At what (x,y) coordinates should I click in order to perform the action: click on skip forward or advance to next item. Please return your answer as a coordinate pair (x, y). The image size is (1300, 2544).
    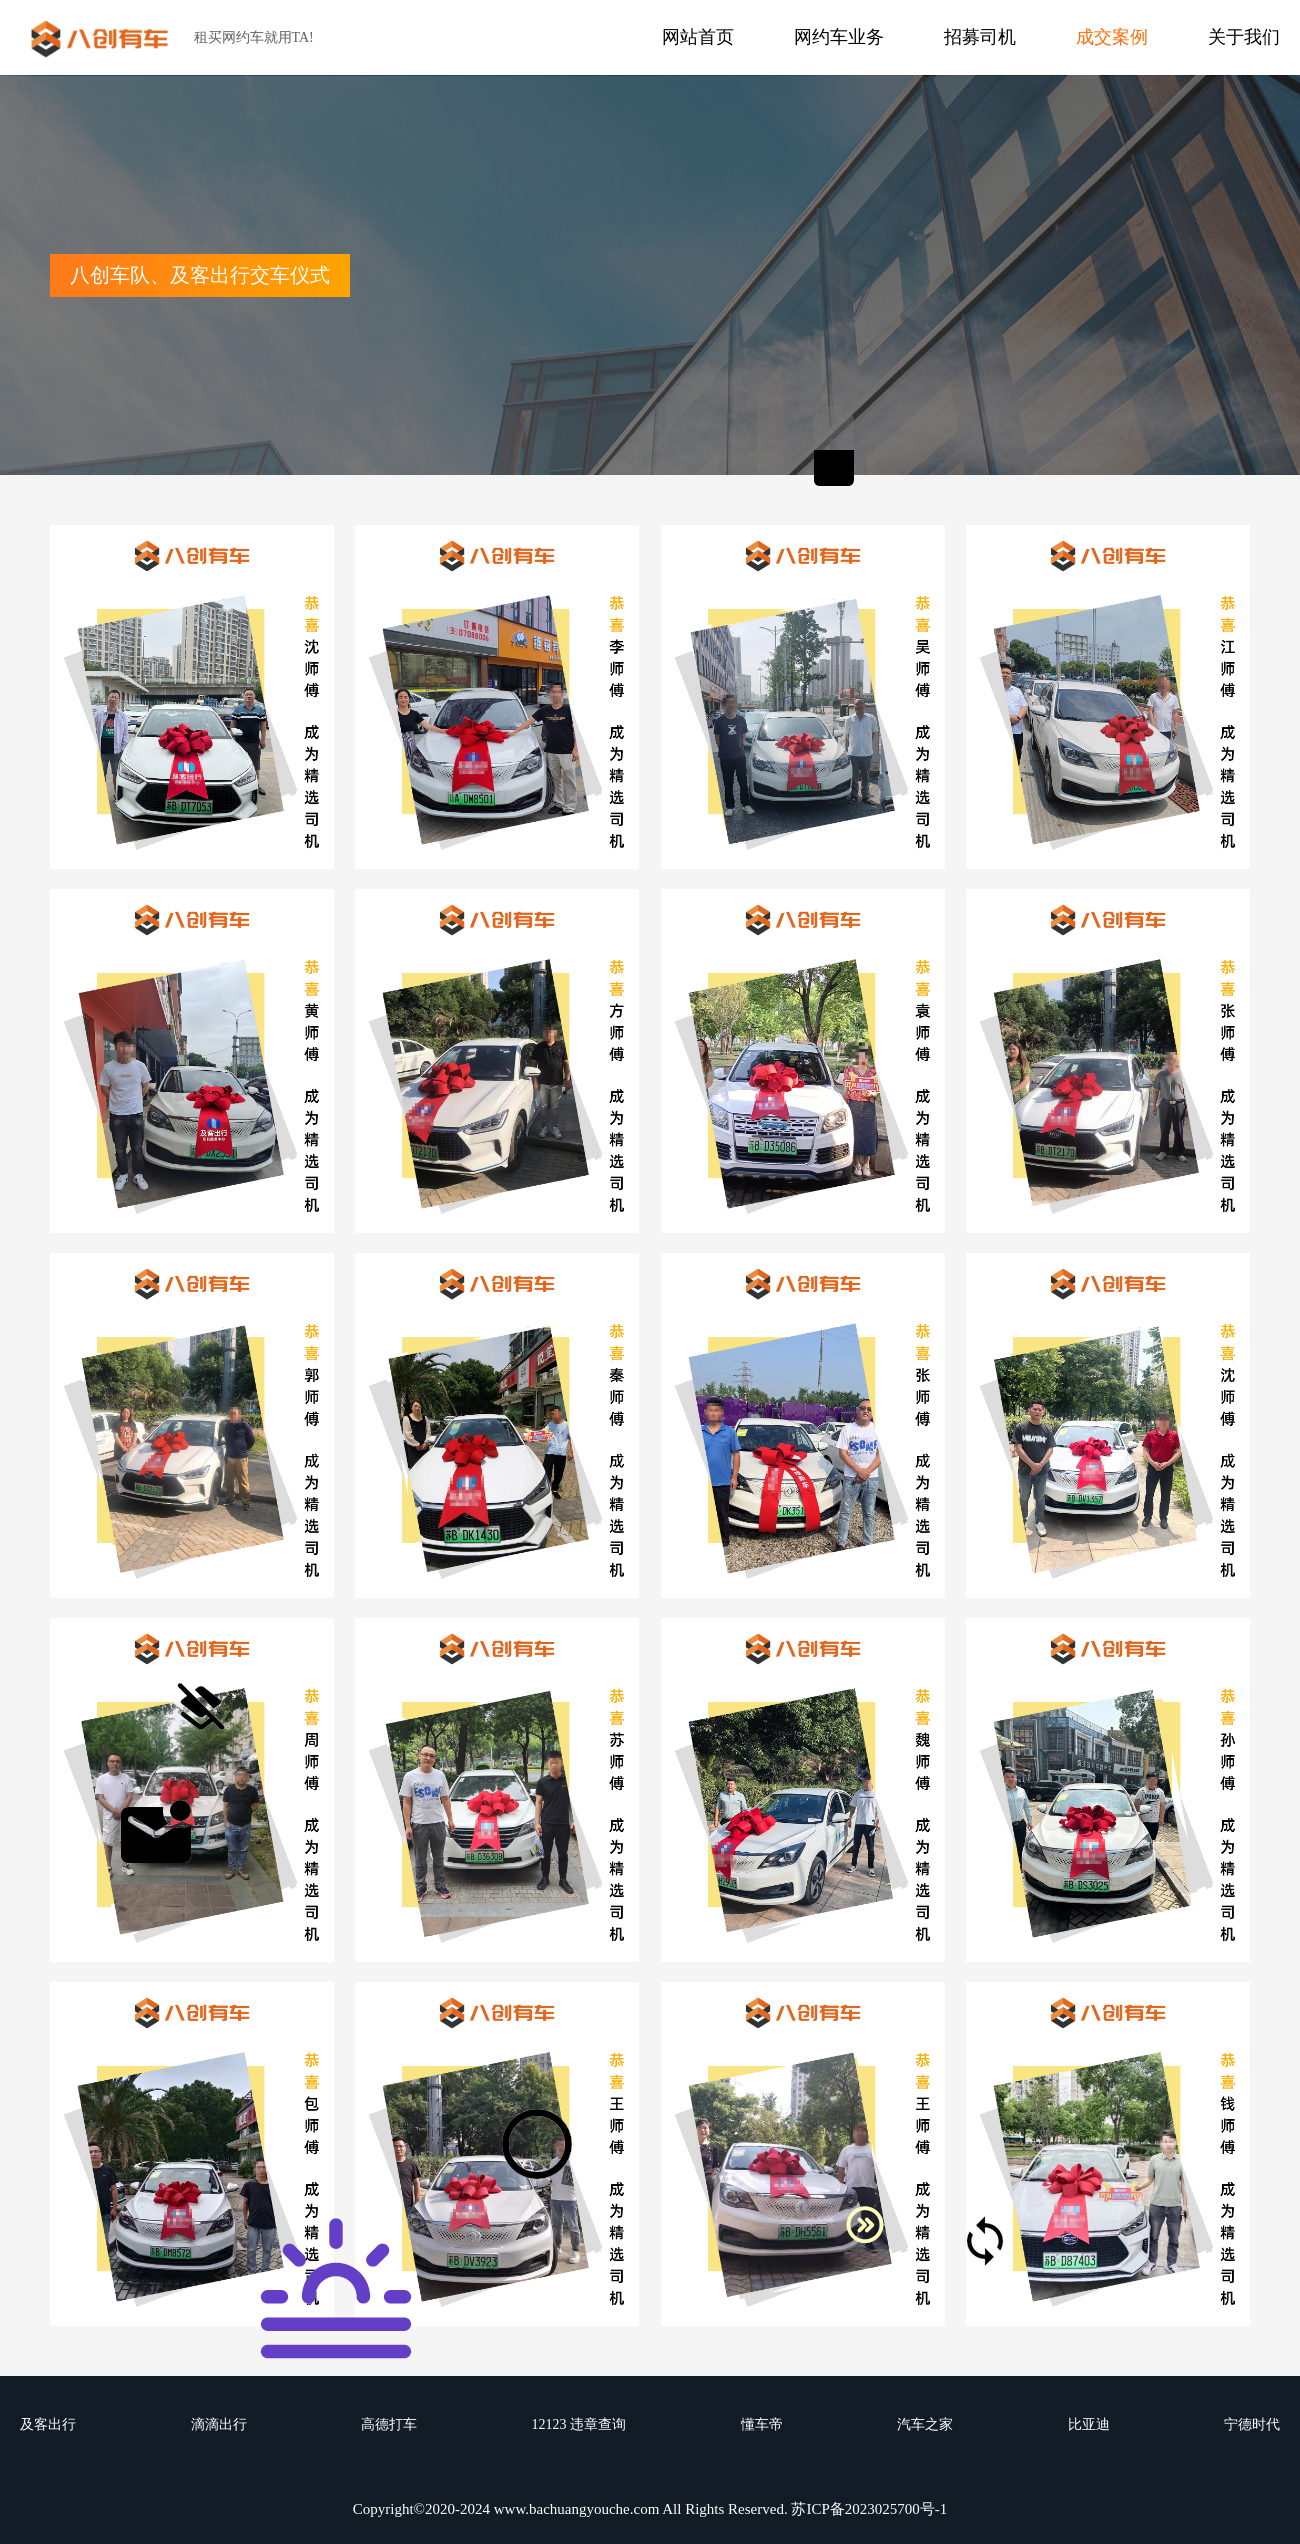
    Looking at the image, I should click on (865, 2225).